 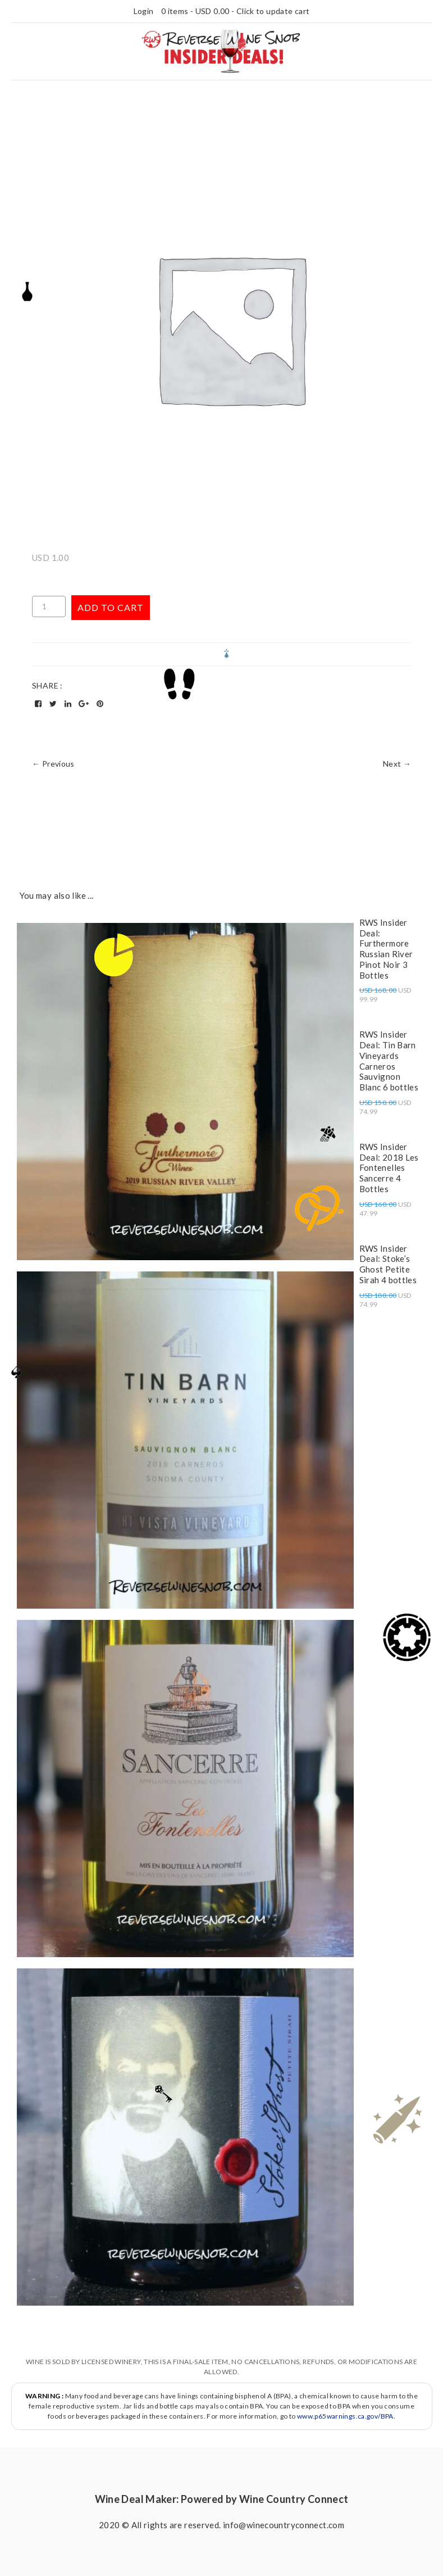 What do you see at coordinates (396, 2120) in the screenshot?
I see `special ammunition or power-up item` at bounding box center [396, 2120].